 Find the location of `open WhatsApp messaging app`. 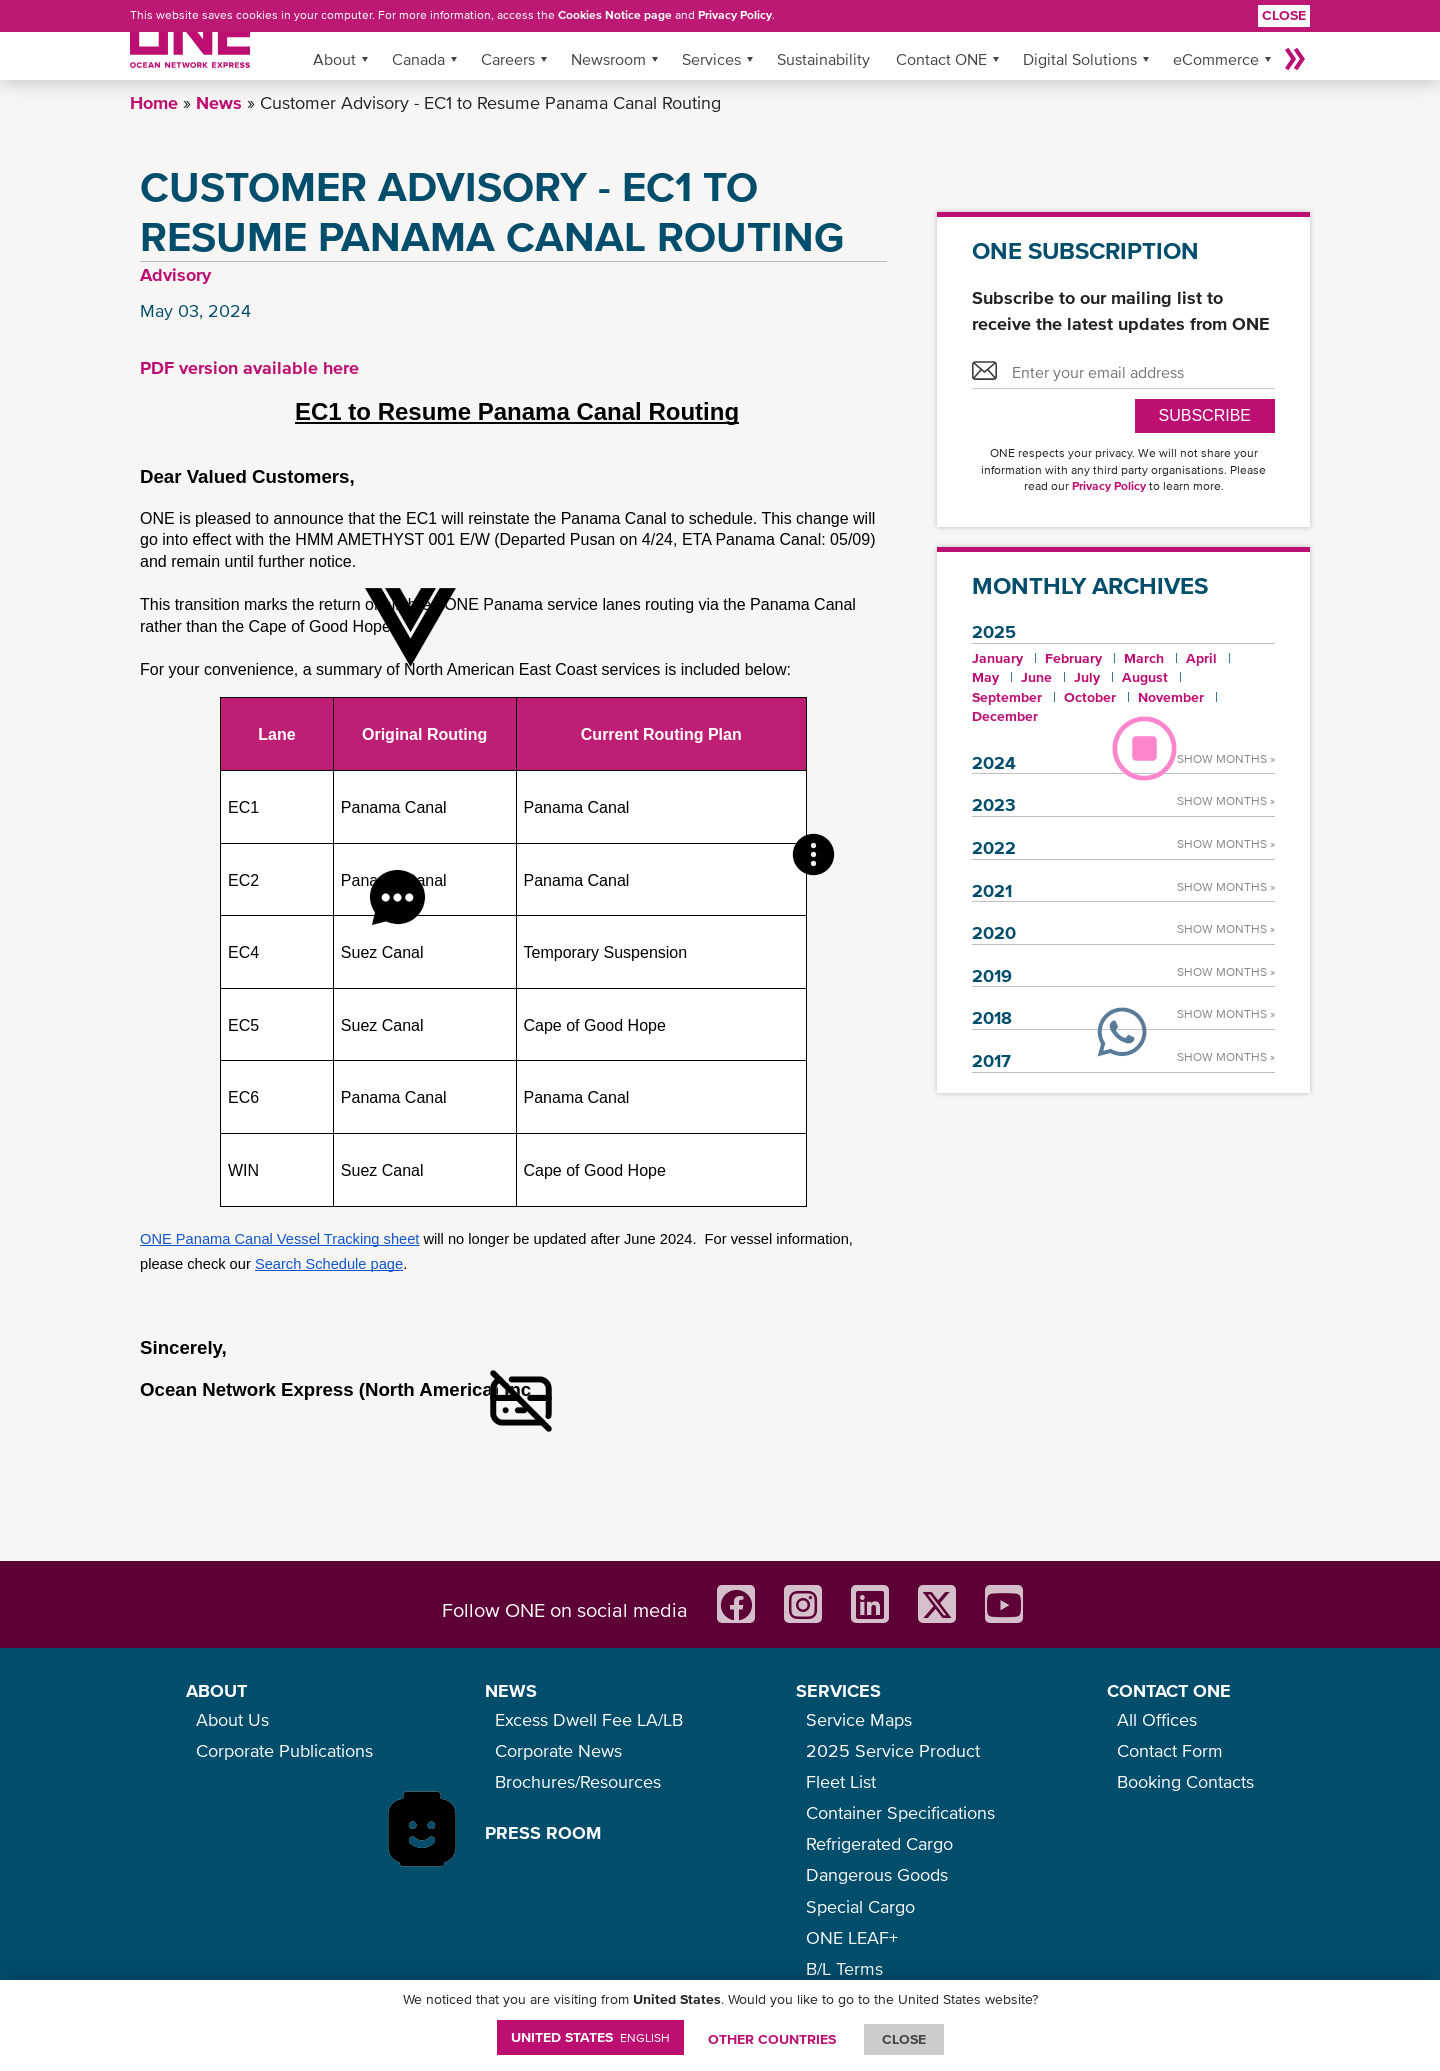

open WhatsApp messaging app is located at coordinates (1122, 1032).